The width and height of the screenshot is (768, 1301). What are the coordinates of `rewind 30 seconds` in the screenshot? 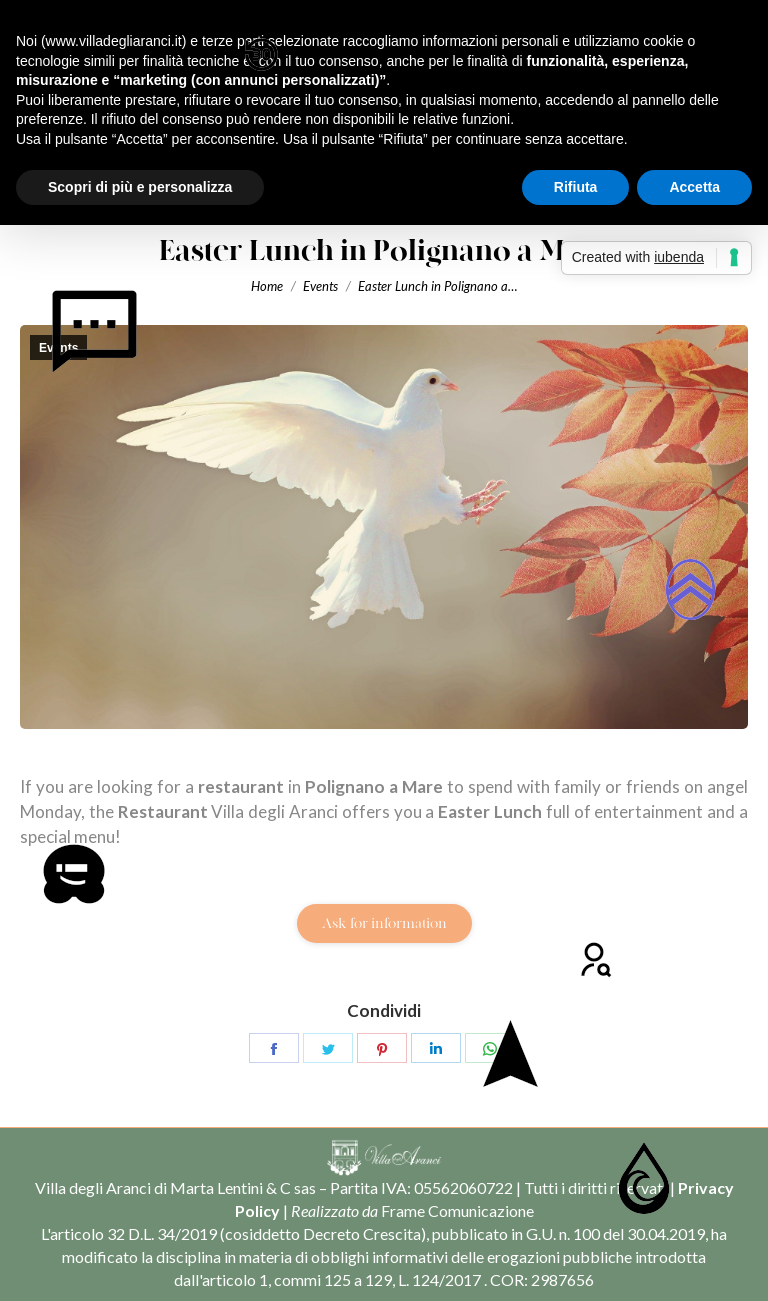 It's located at (261, 54).